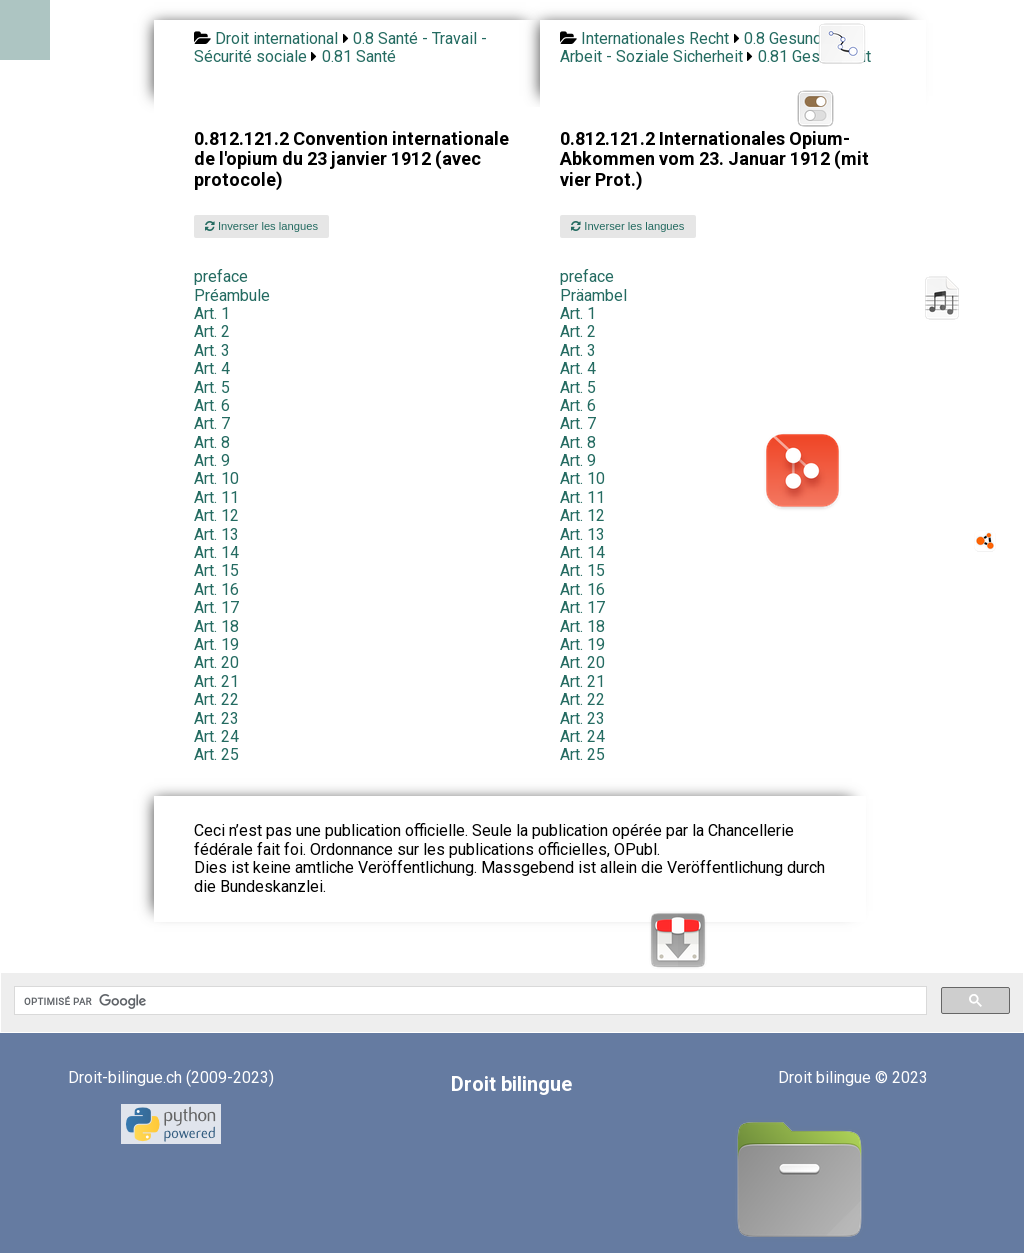  I want to click on open a karbon vector graphics file, so click(842, 42).